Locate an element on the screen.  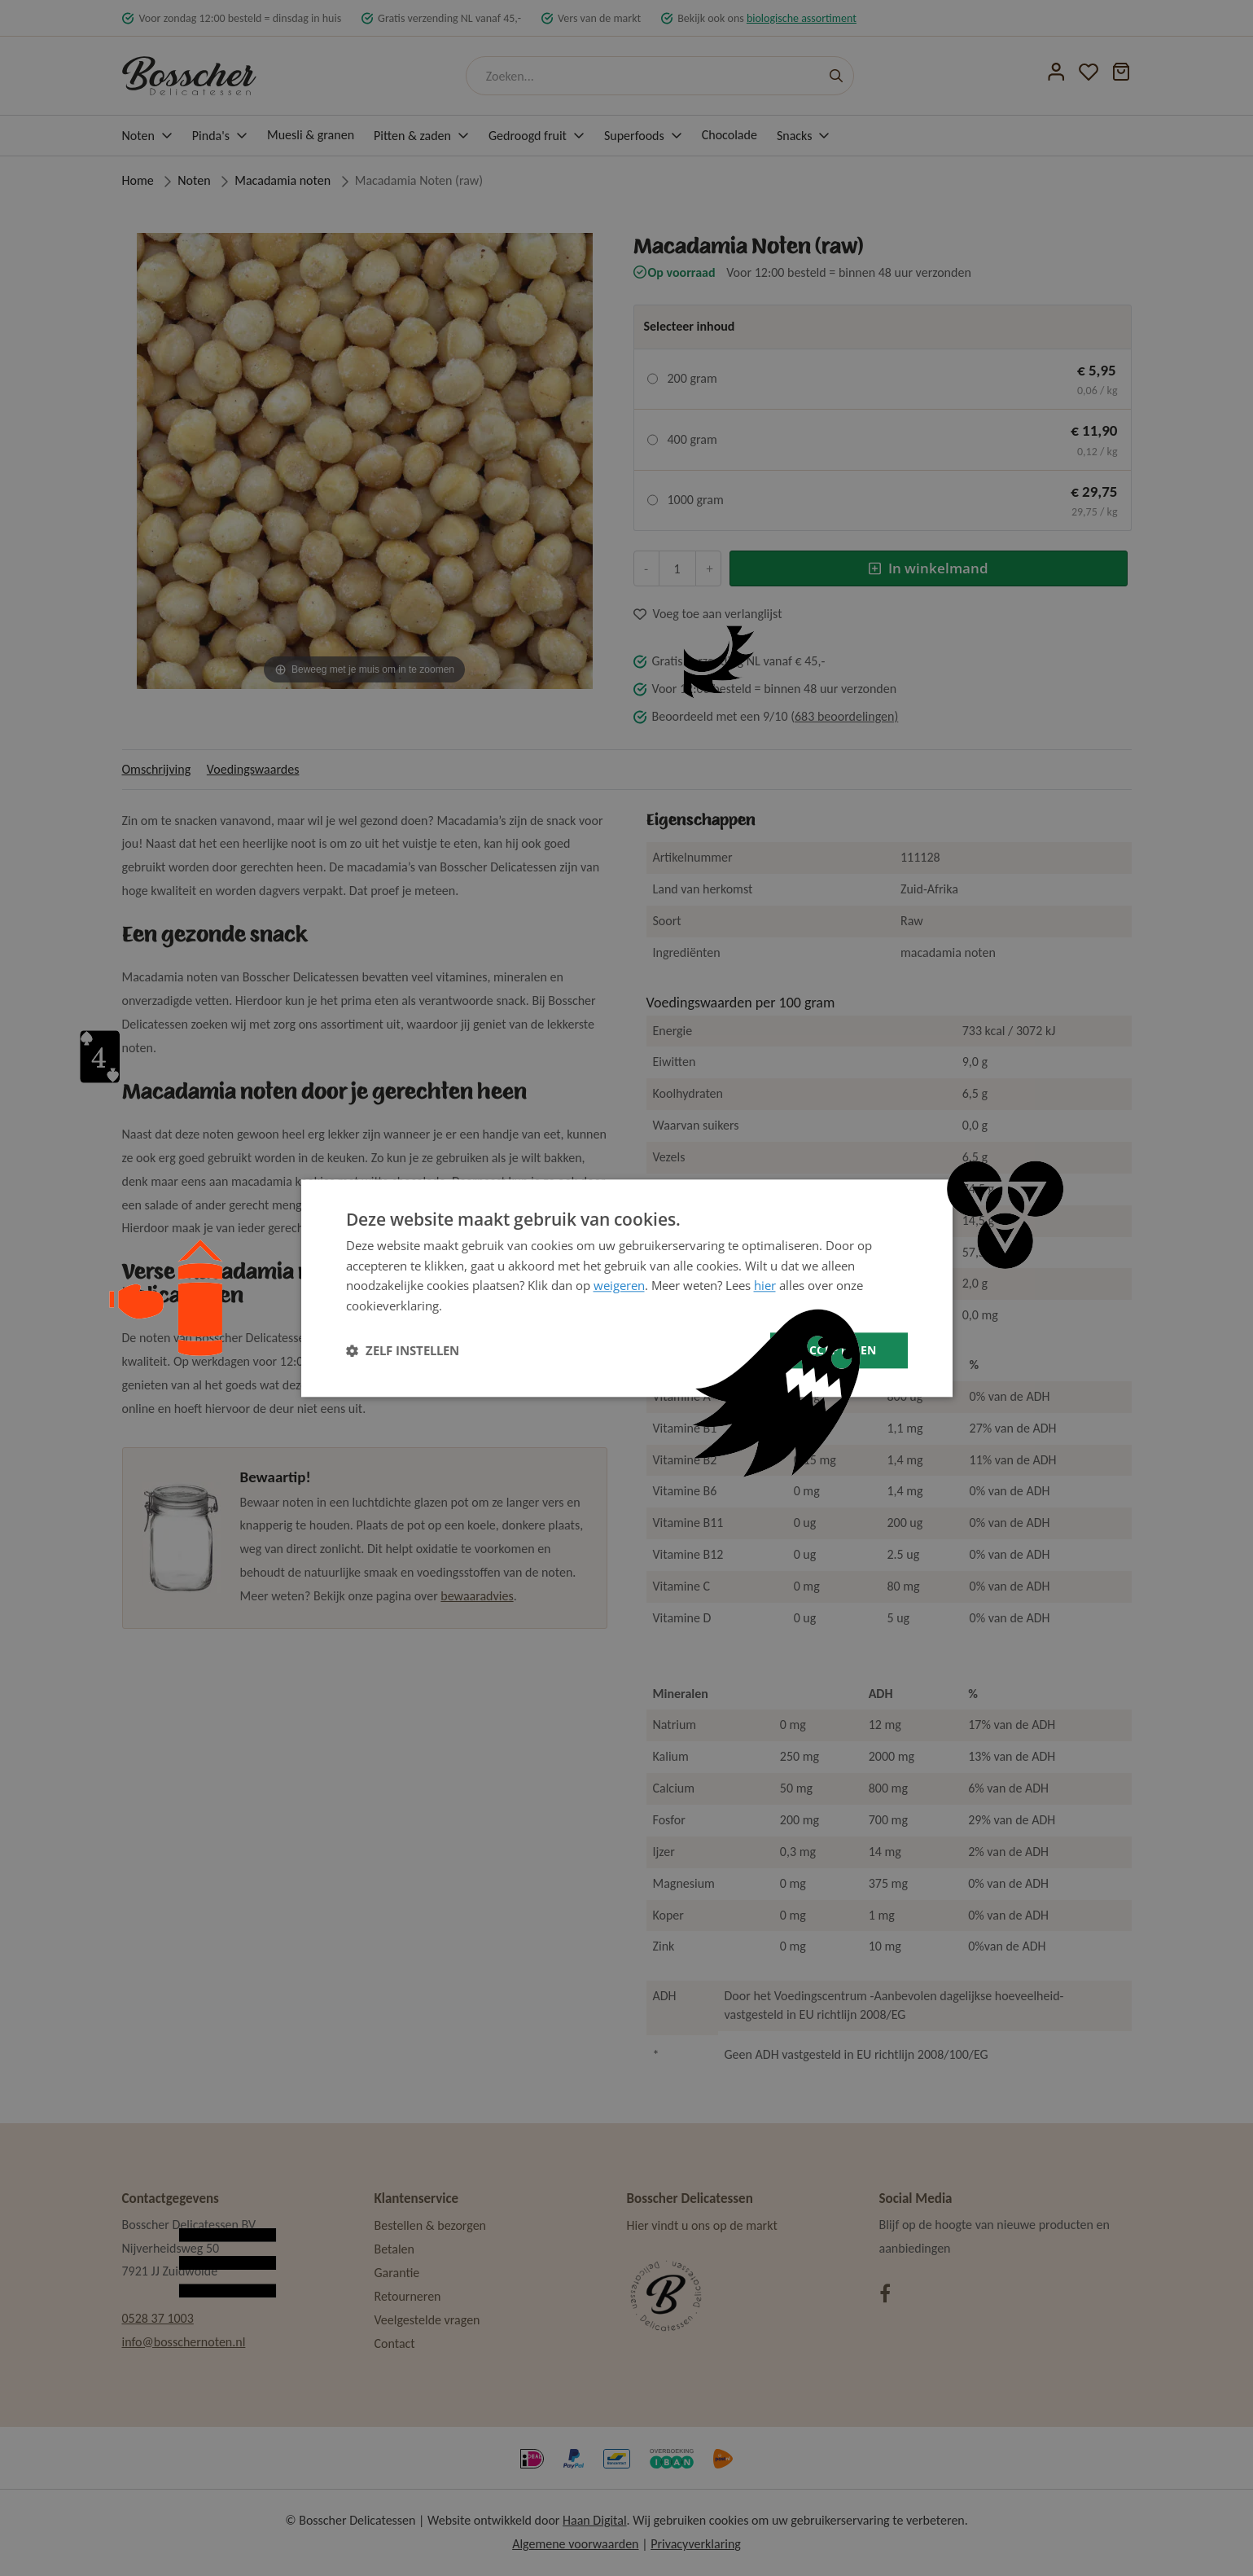
indicates a trinity or three-way connection system is located at coordinates (1005, 1214).